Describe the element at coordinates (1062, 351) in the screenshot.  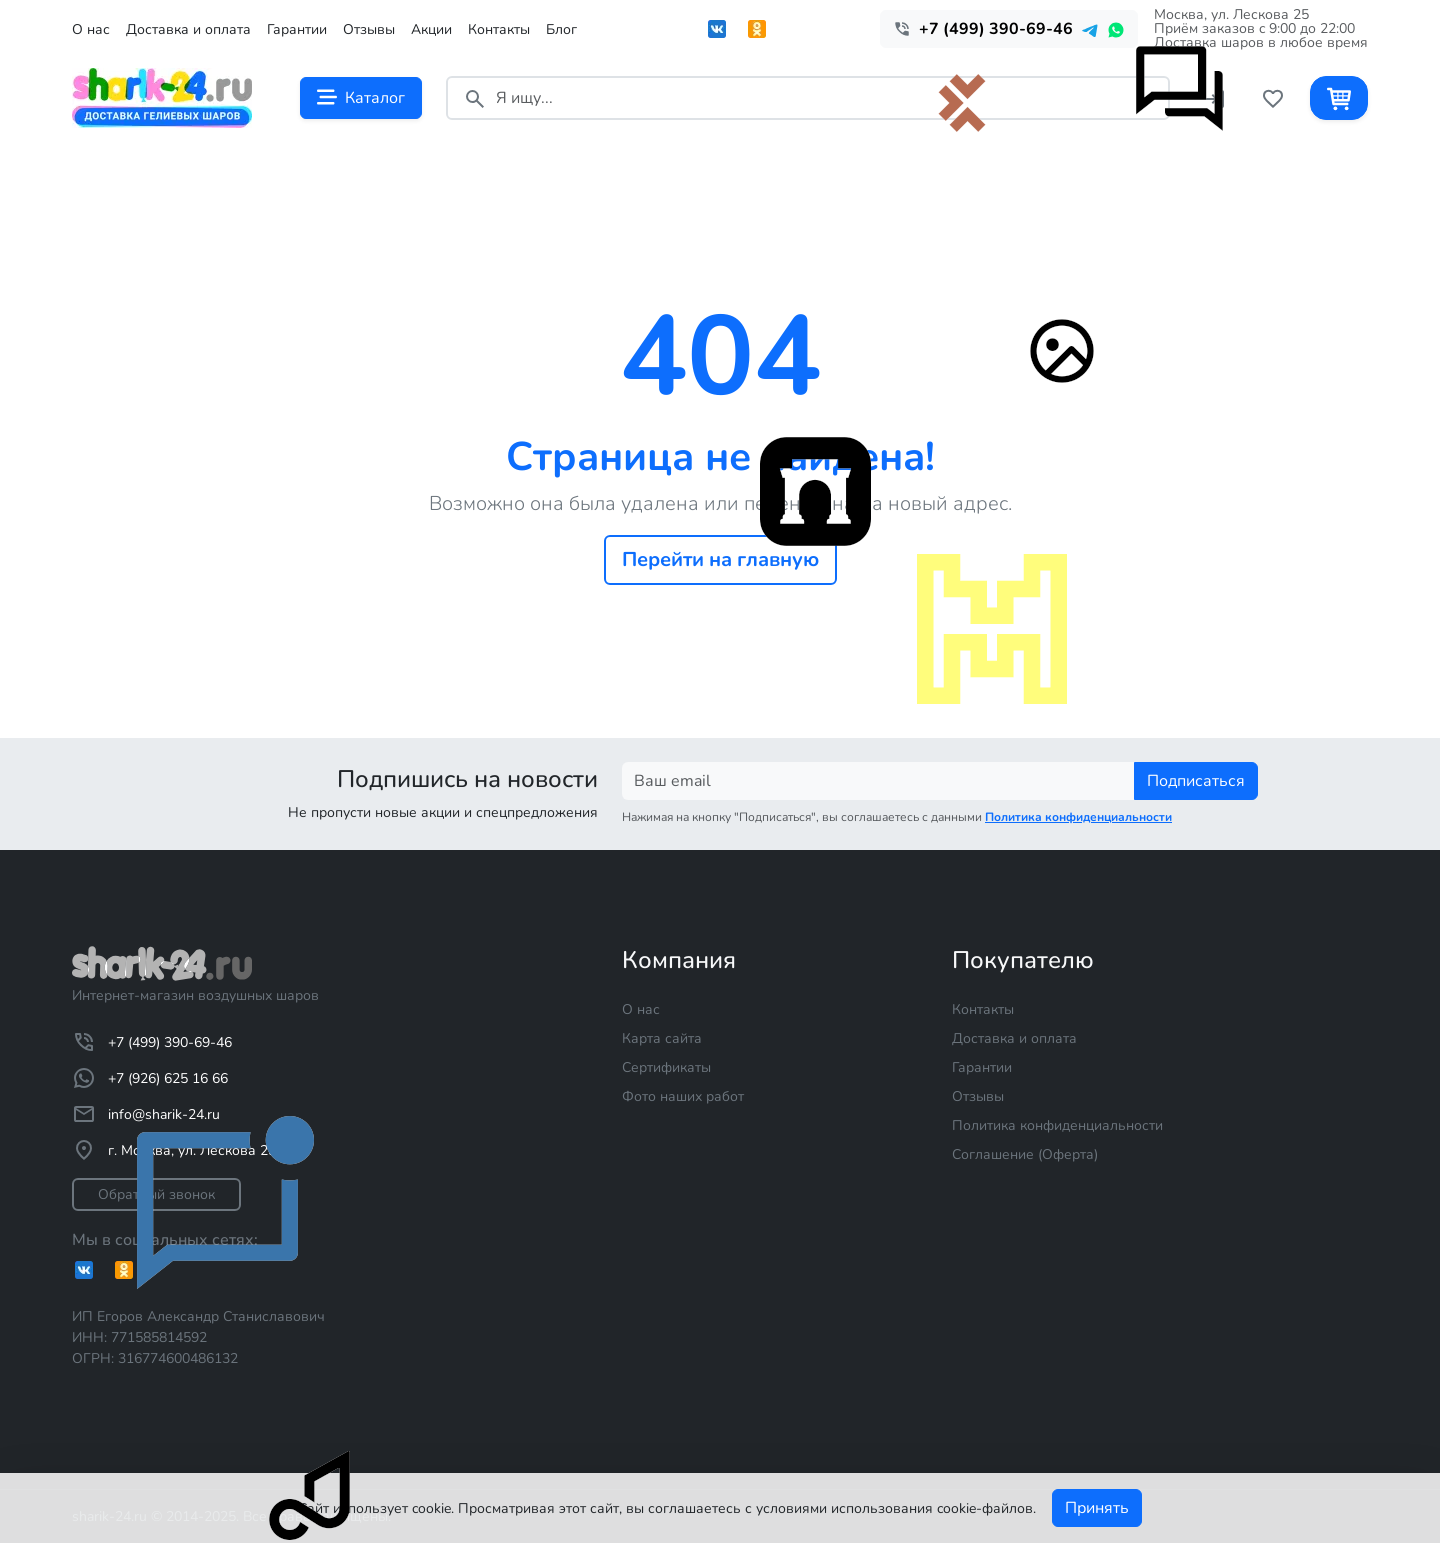
I see `view image or photo gallery` at that location.